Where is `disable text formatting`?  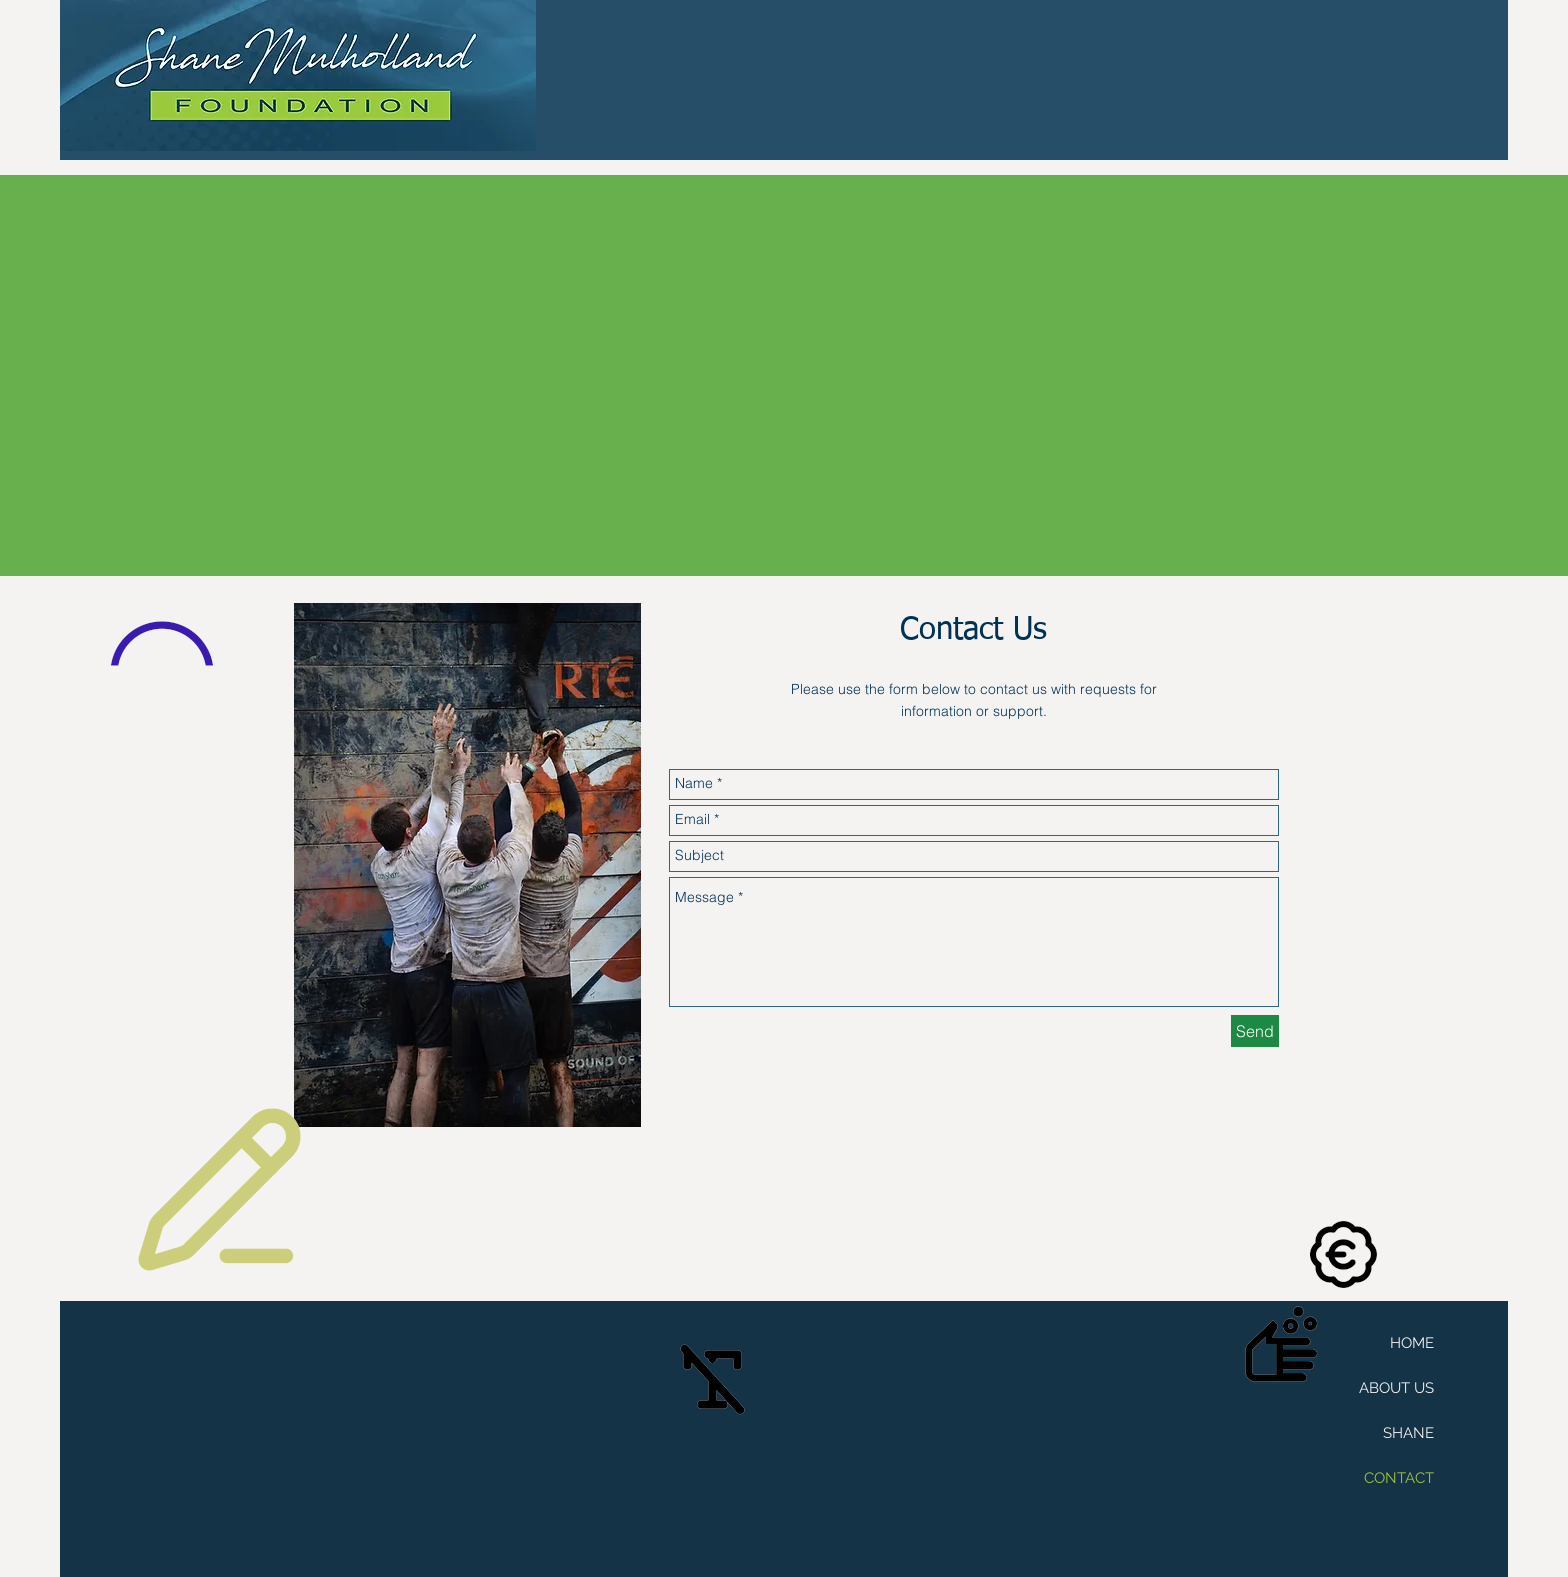 disable text formatting is located at coordinates (712, 1379).